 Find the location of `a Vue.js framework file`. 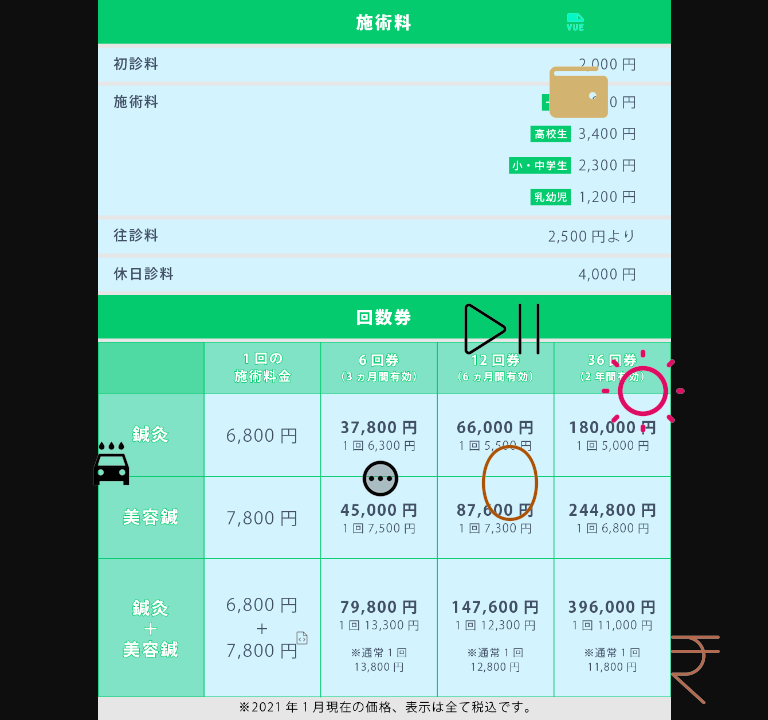

a Vue.js framework file is located at coordinates (575, 22).